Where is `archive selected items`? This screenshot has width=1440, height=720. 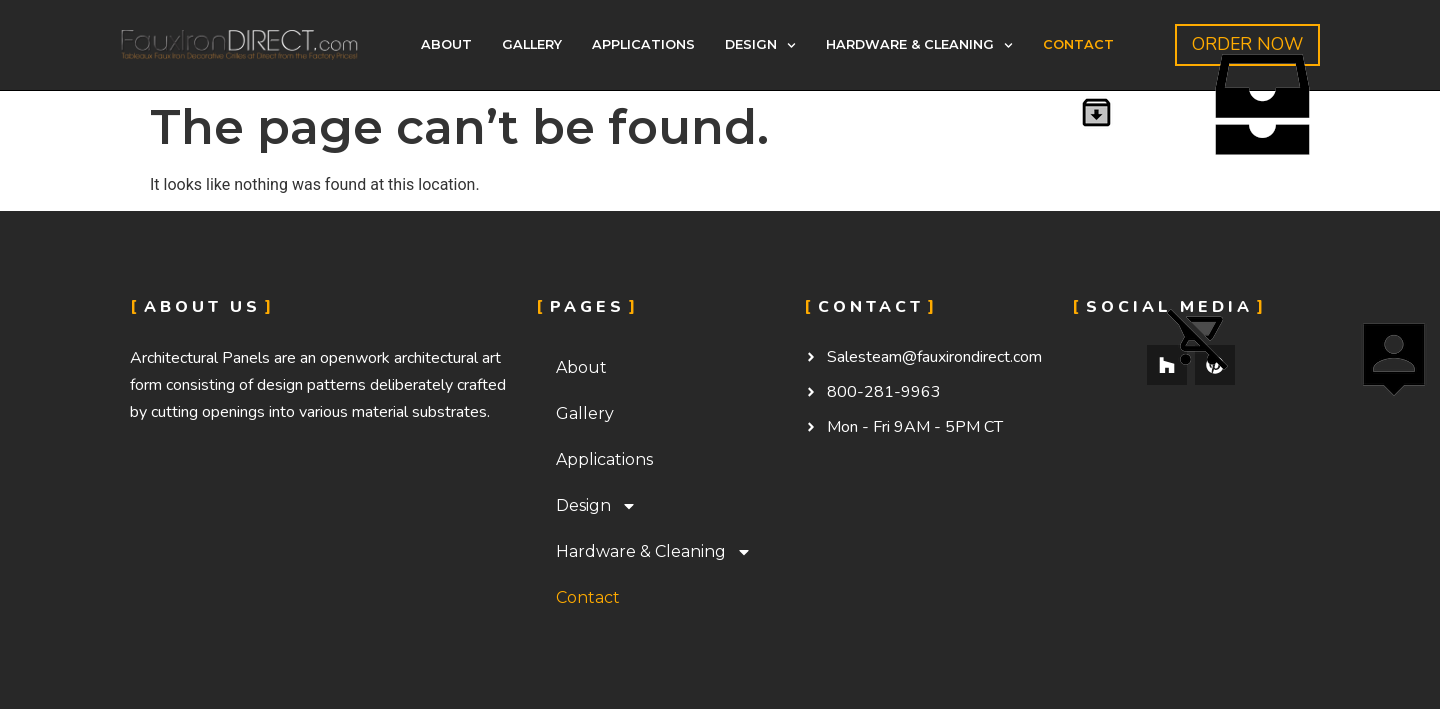
archive selected items is located at coordinates (1096, 112).